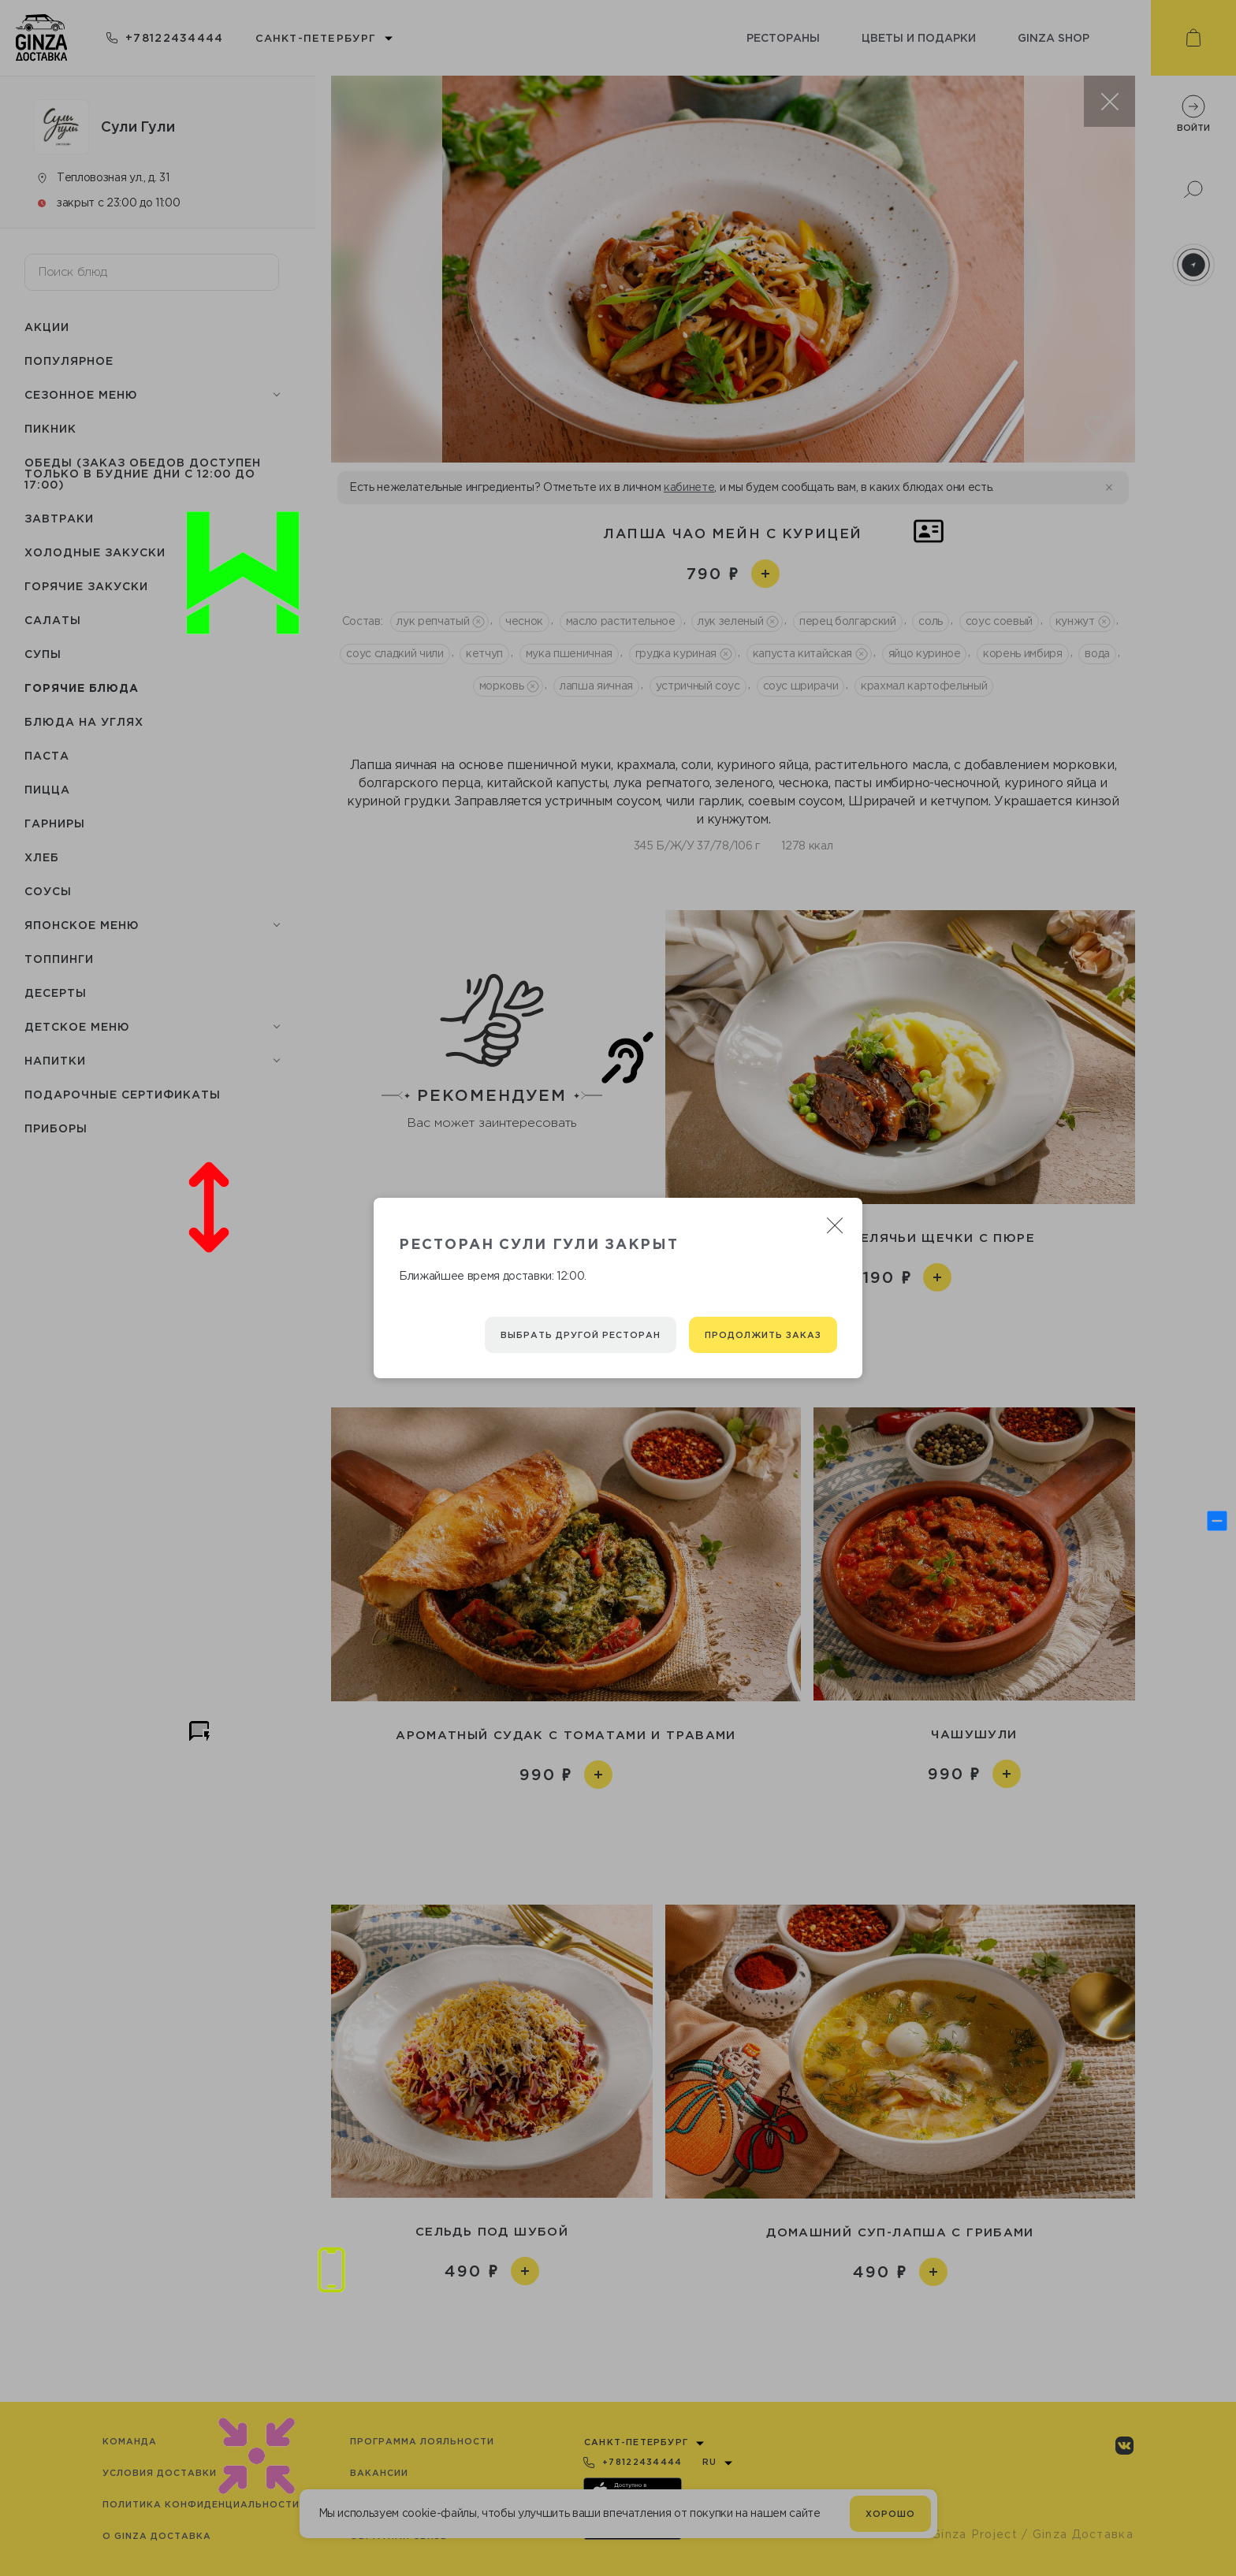  Describe the element at coordinates (627, 1058) in the screenshot. I see `indicates deaf or hard of hearing accessibility option` at that location.